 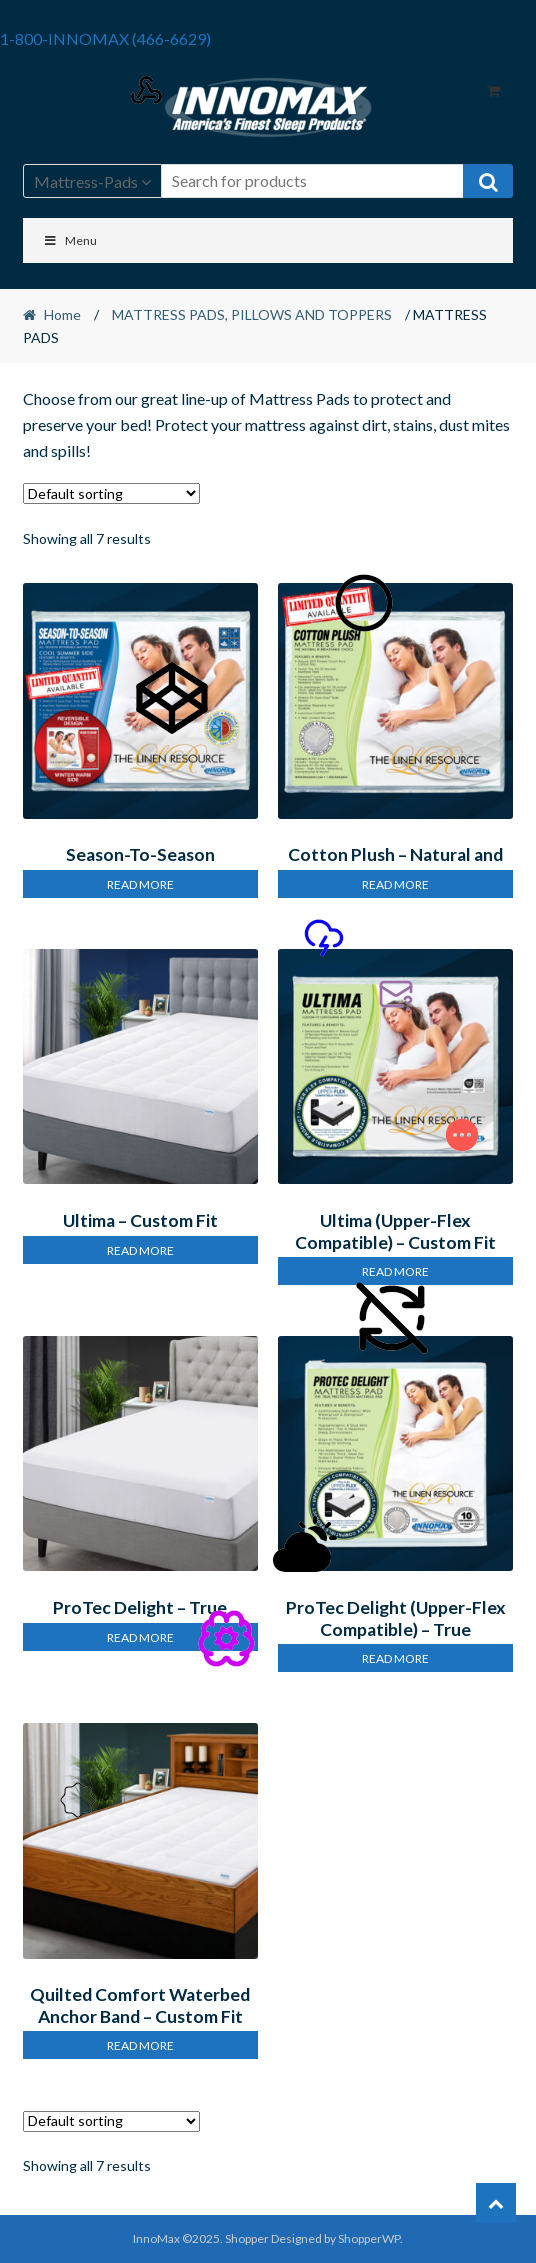 What do you see at coordinates (146, 91) in the screenshot?
I see `configure webhook integrations` at bounding box center [146, 91].